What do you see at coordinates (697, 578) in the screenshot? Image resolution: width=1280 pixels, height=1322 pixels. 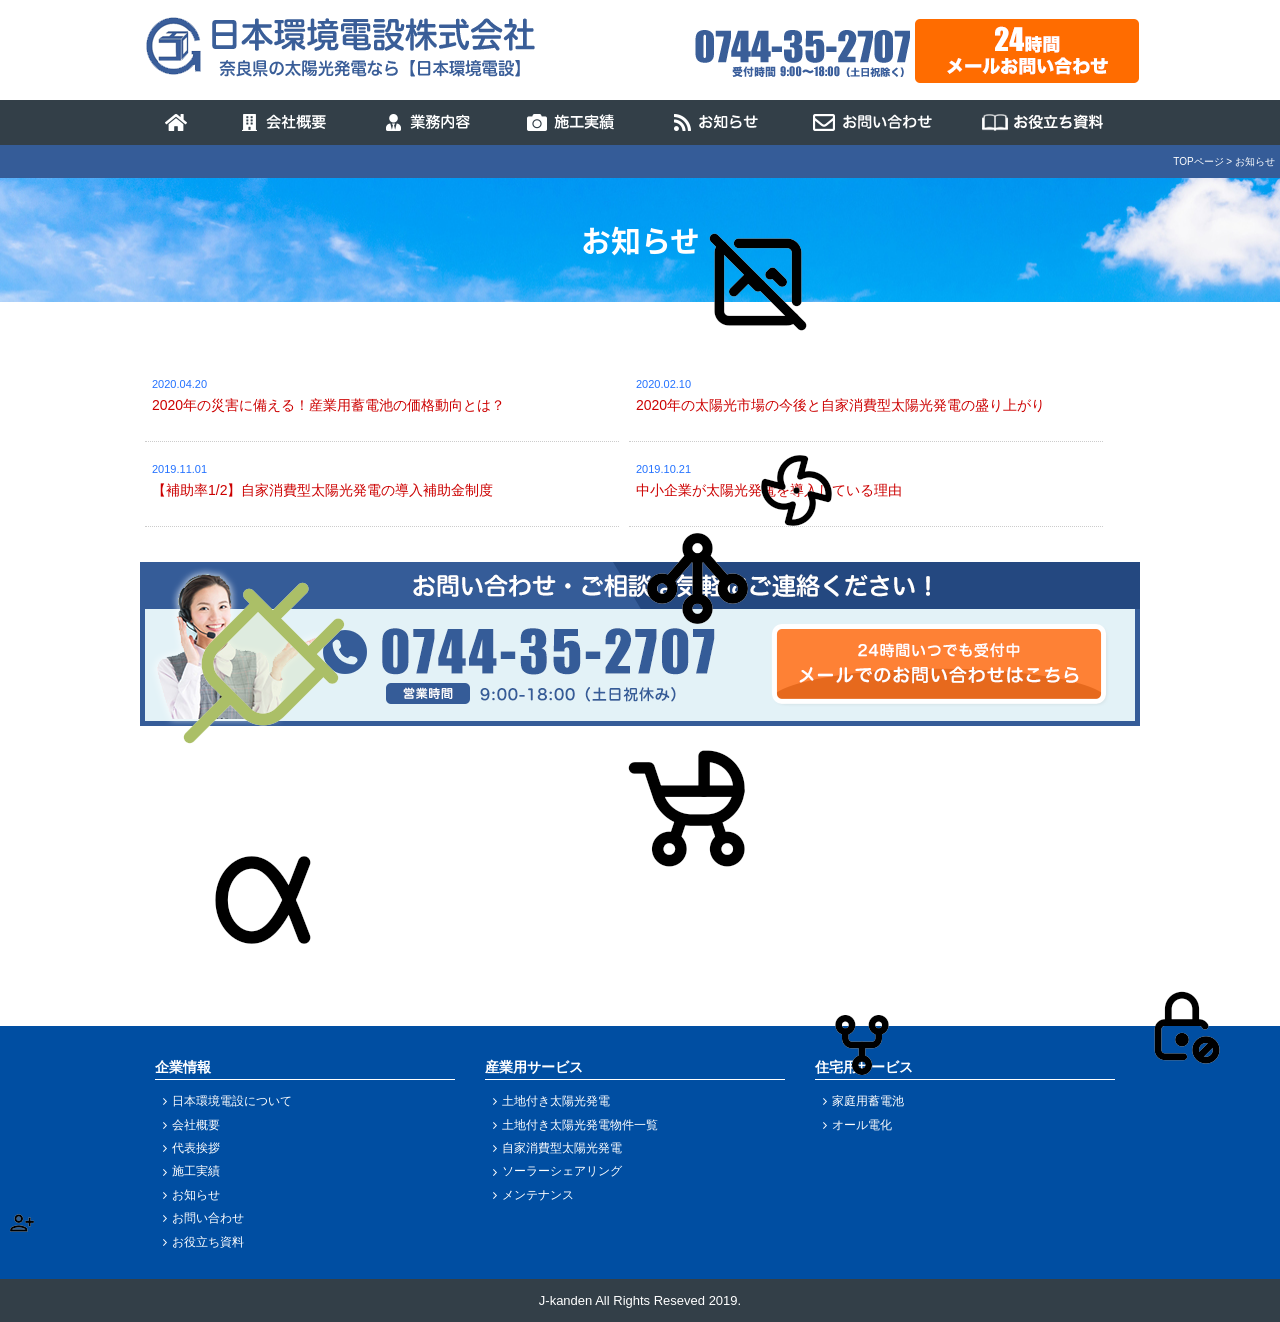 I see `view hierarchical data structure` at bounding box center [697, 578].